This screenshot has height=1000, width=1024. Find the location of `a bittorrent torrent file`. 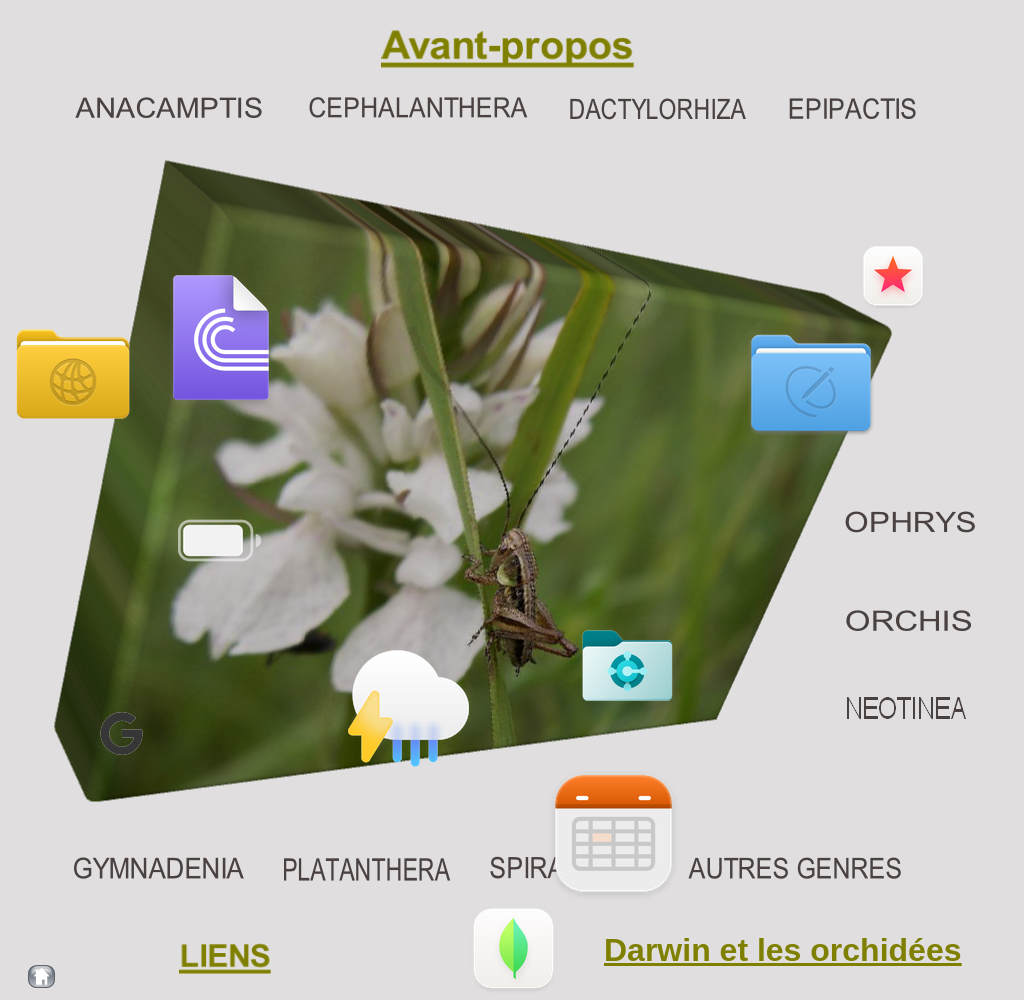

a bittorrent torrent file is located at coordinates (221, 340).